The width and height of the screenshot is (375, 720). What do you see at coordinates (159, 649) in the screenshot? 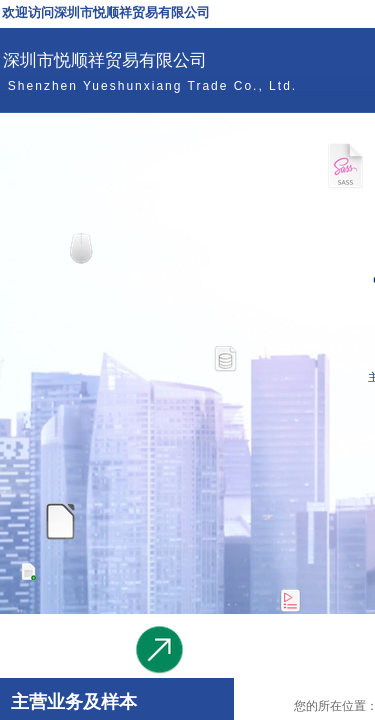
I see `indicates a symbolic link or shortcut to another file` at bounding box center [159, 649].